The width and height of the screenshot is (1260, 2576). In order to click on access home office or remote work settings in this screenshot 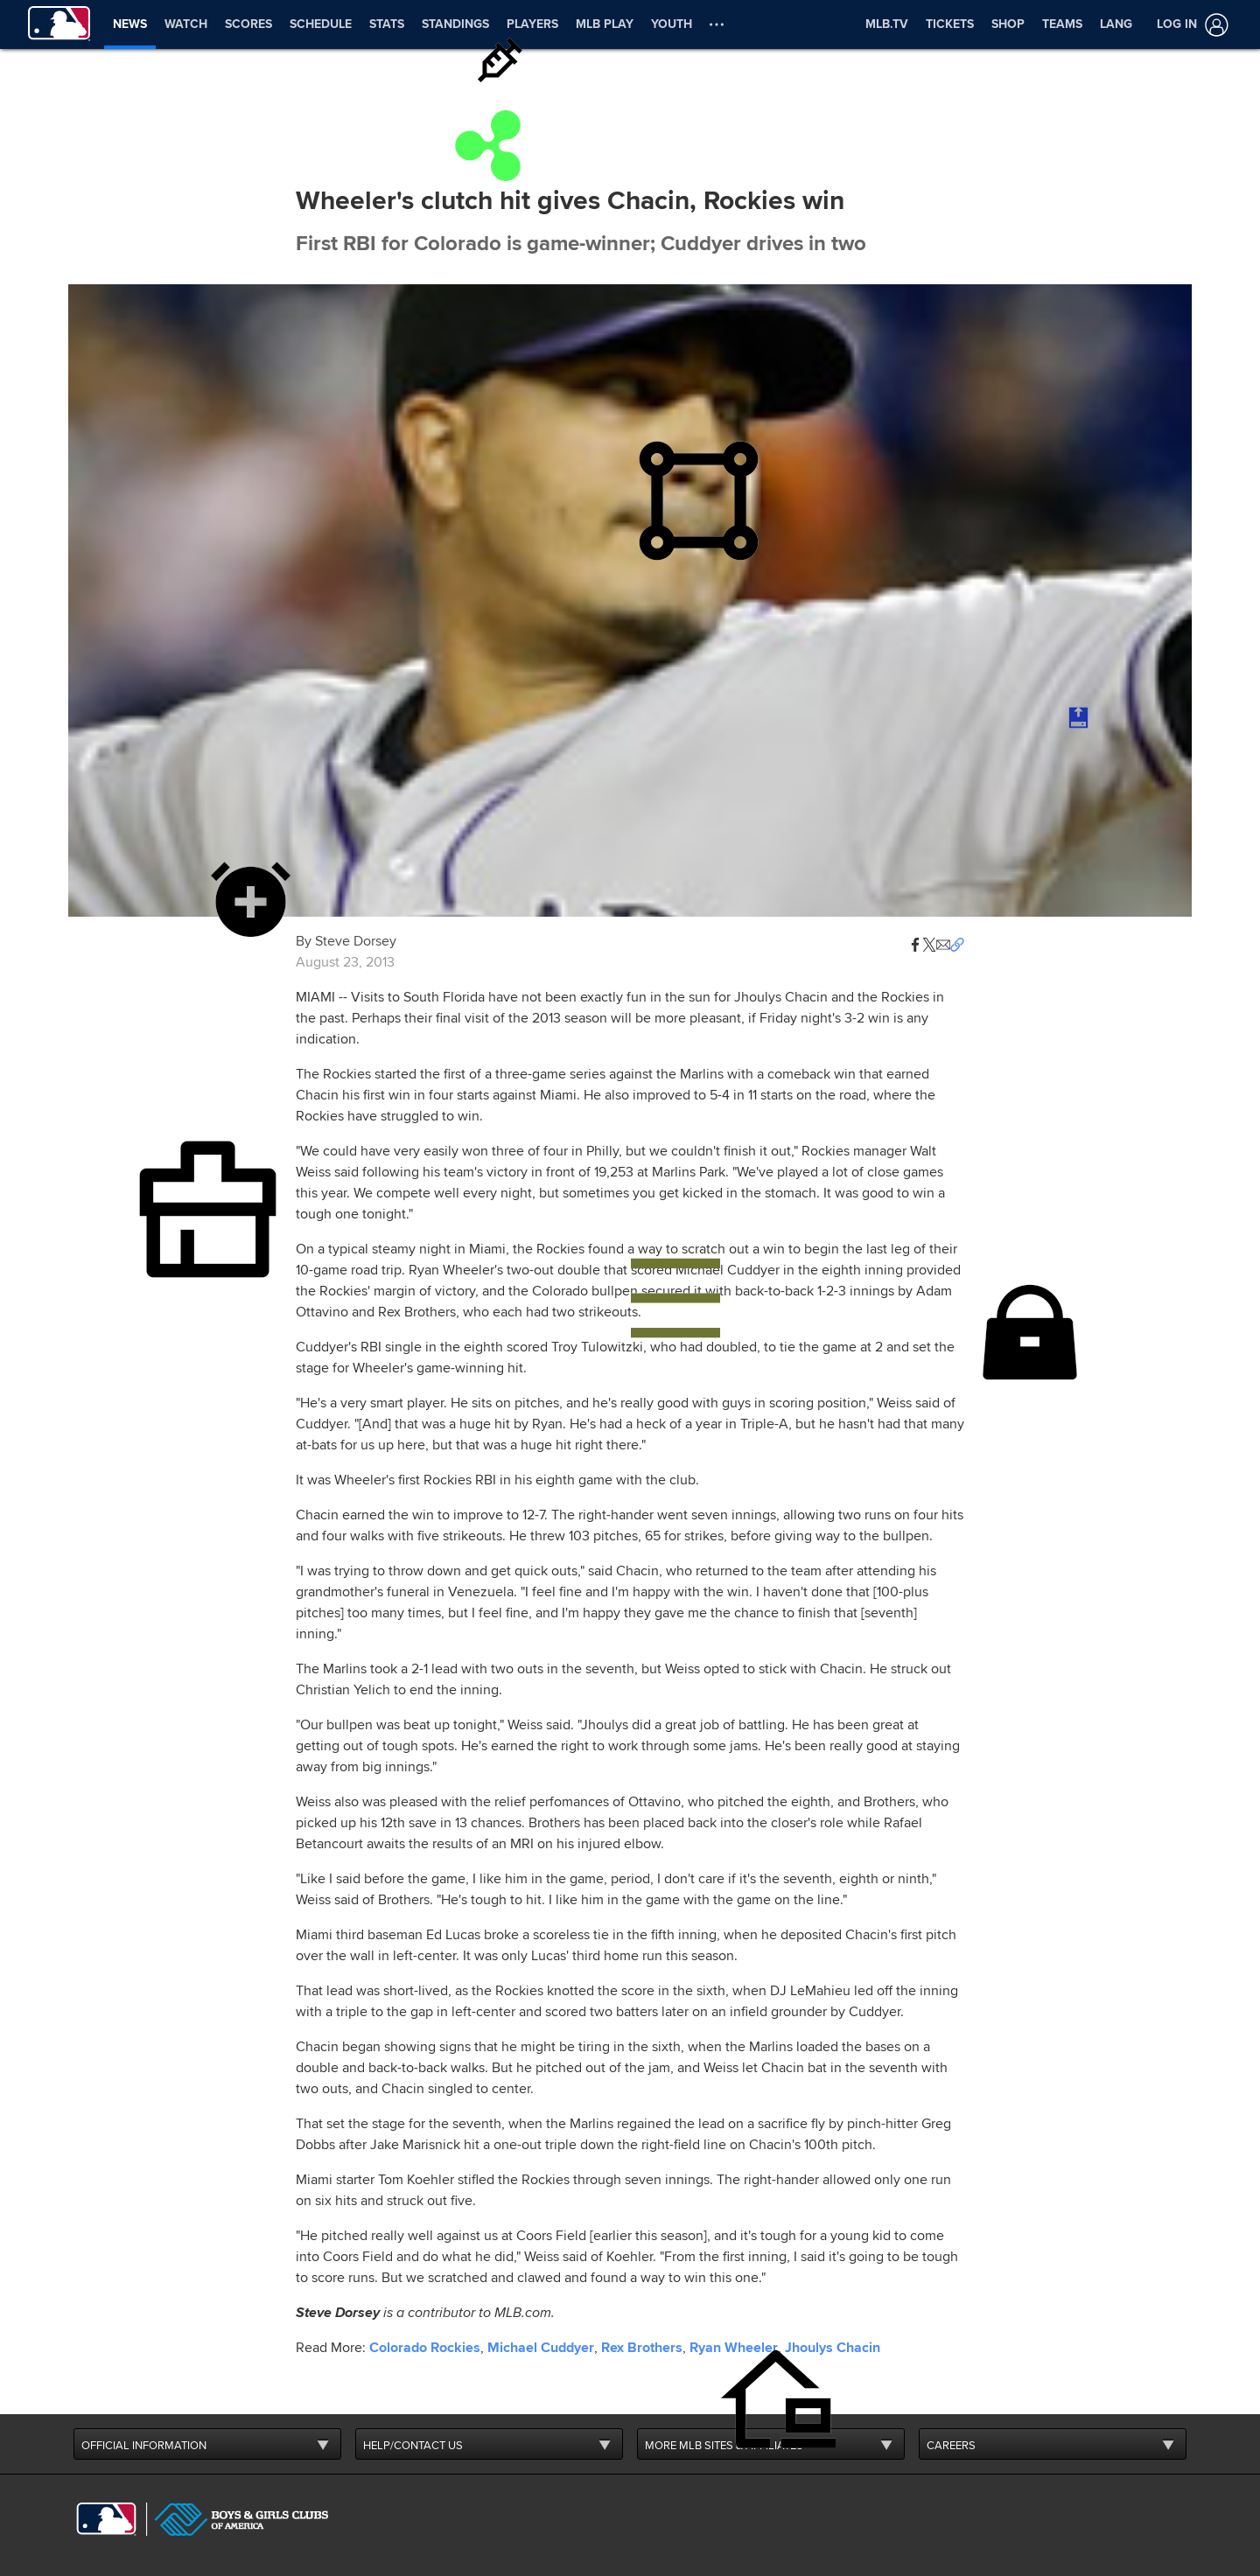, I will do `click(775, 2403)`.